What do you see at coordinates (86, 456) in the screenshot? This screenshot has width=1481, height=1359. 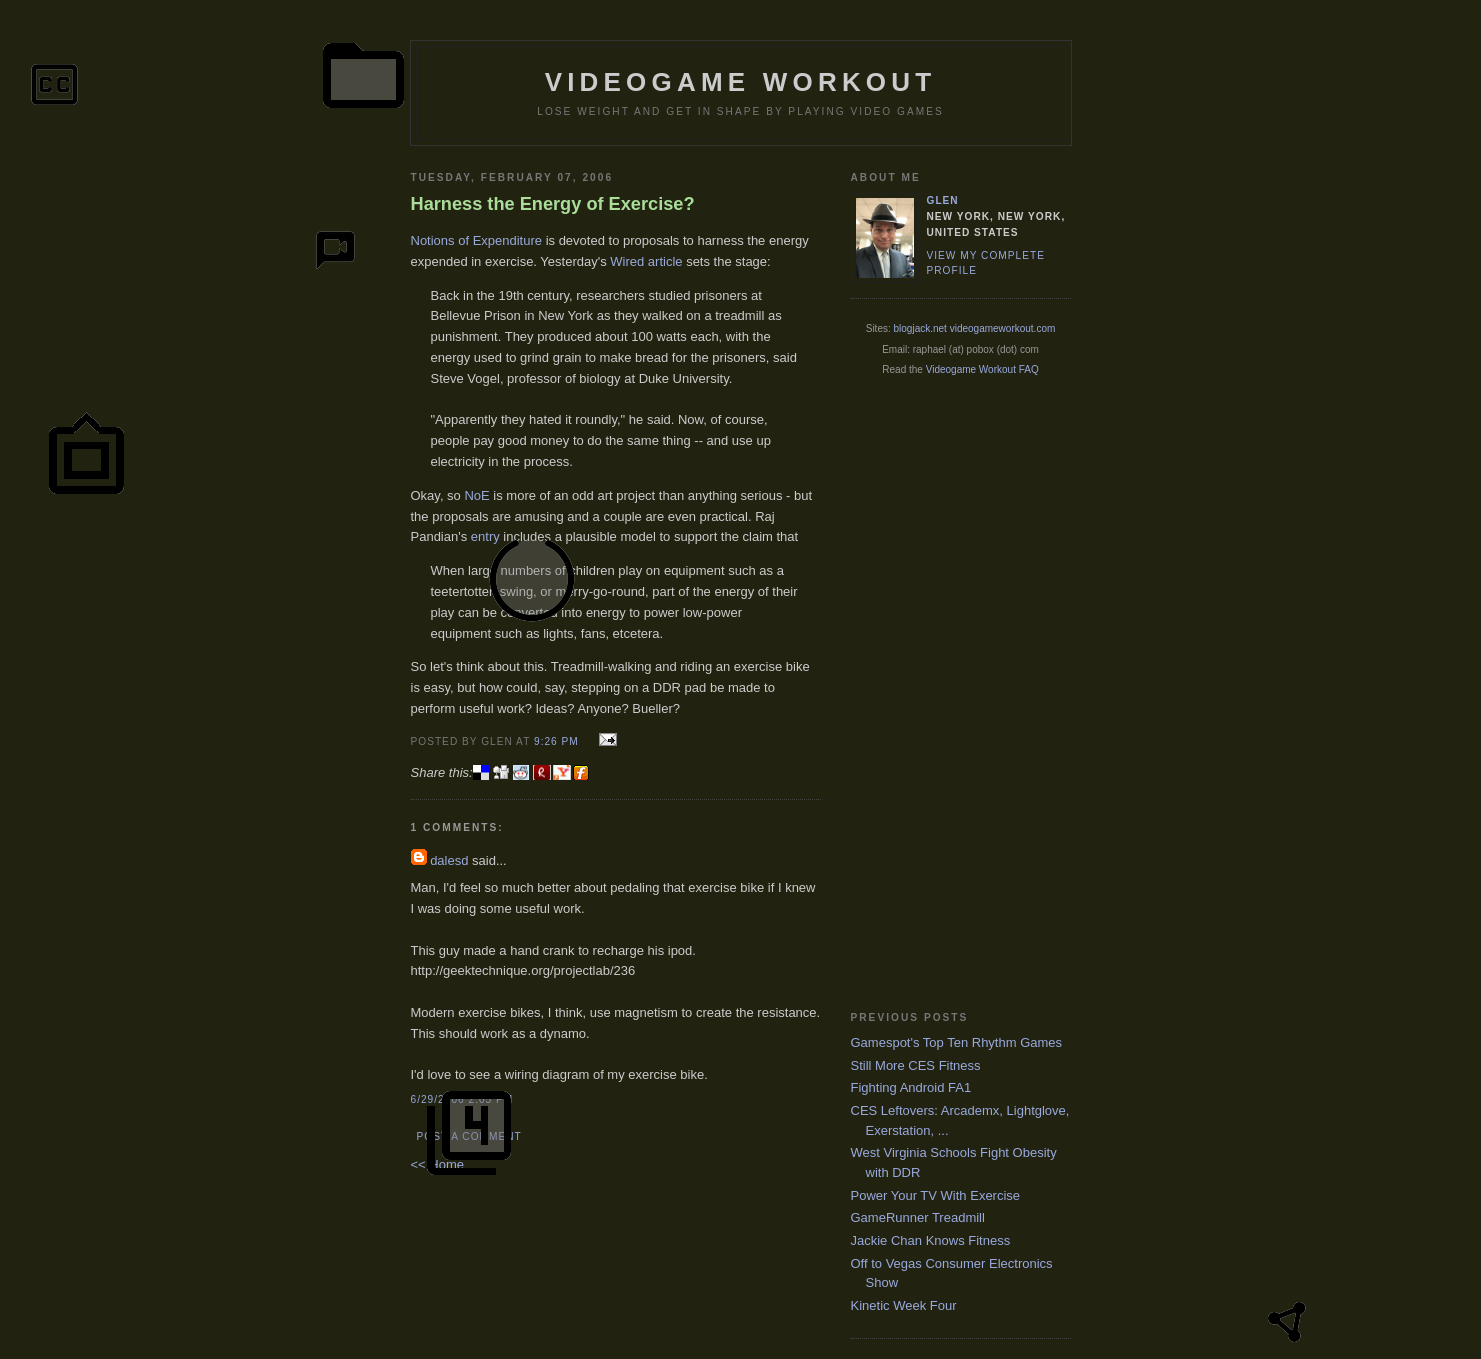 I see `view framed photos or artwork` at bounding box center [86, 456].